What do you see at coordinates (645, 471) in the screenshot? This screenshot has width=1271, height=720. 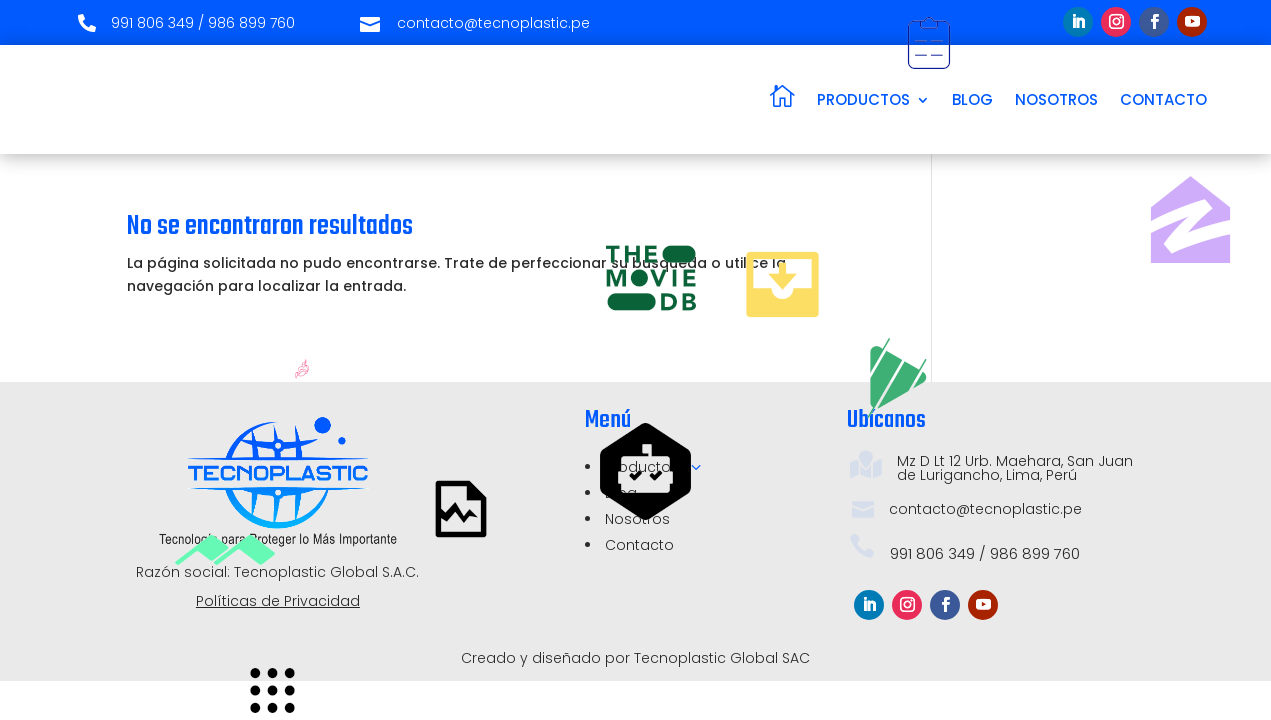 I see `GitHub Dependabot automated dependency updates` at bounding box center [645, 471].